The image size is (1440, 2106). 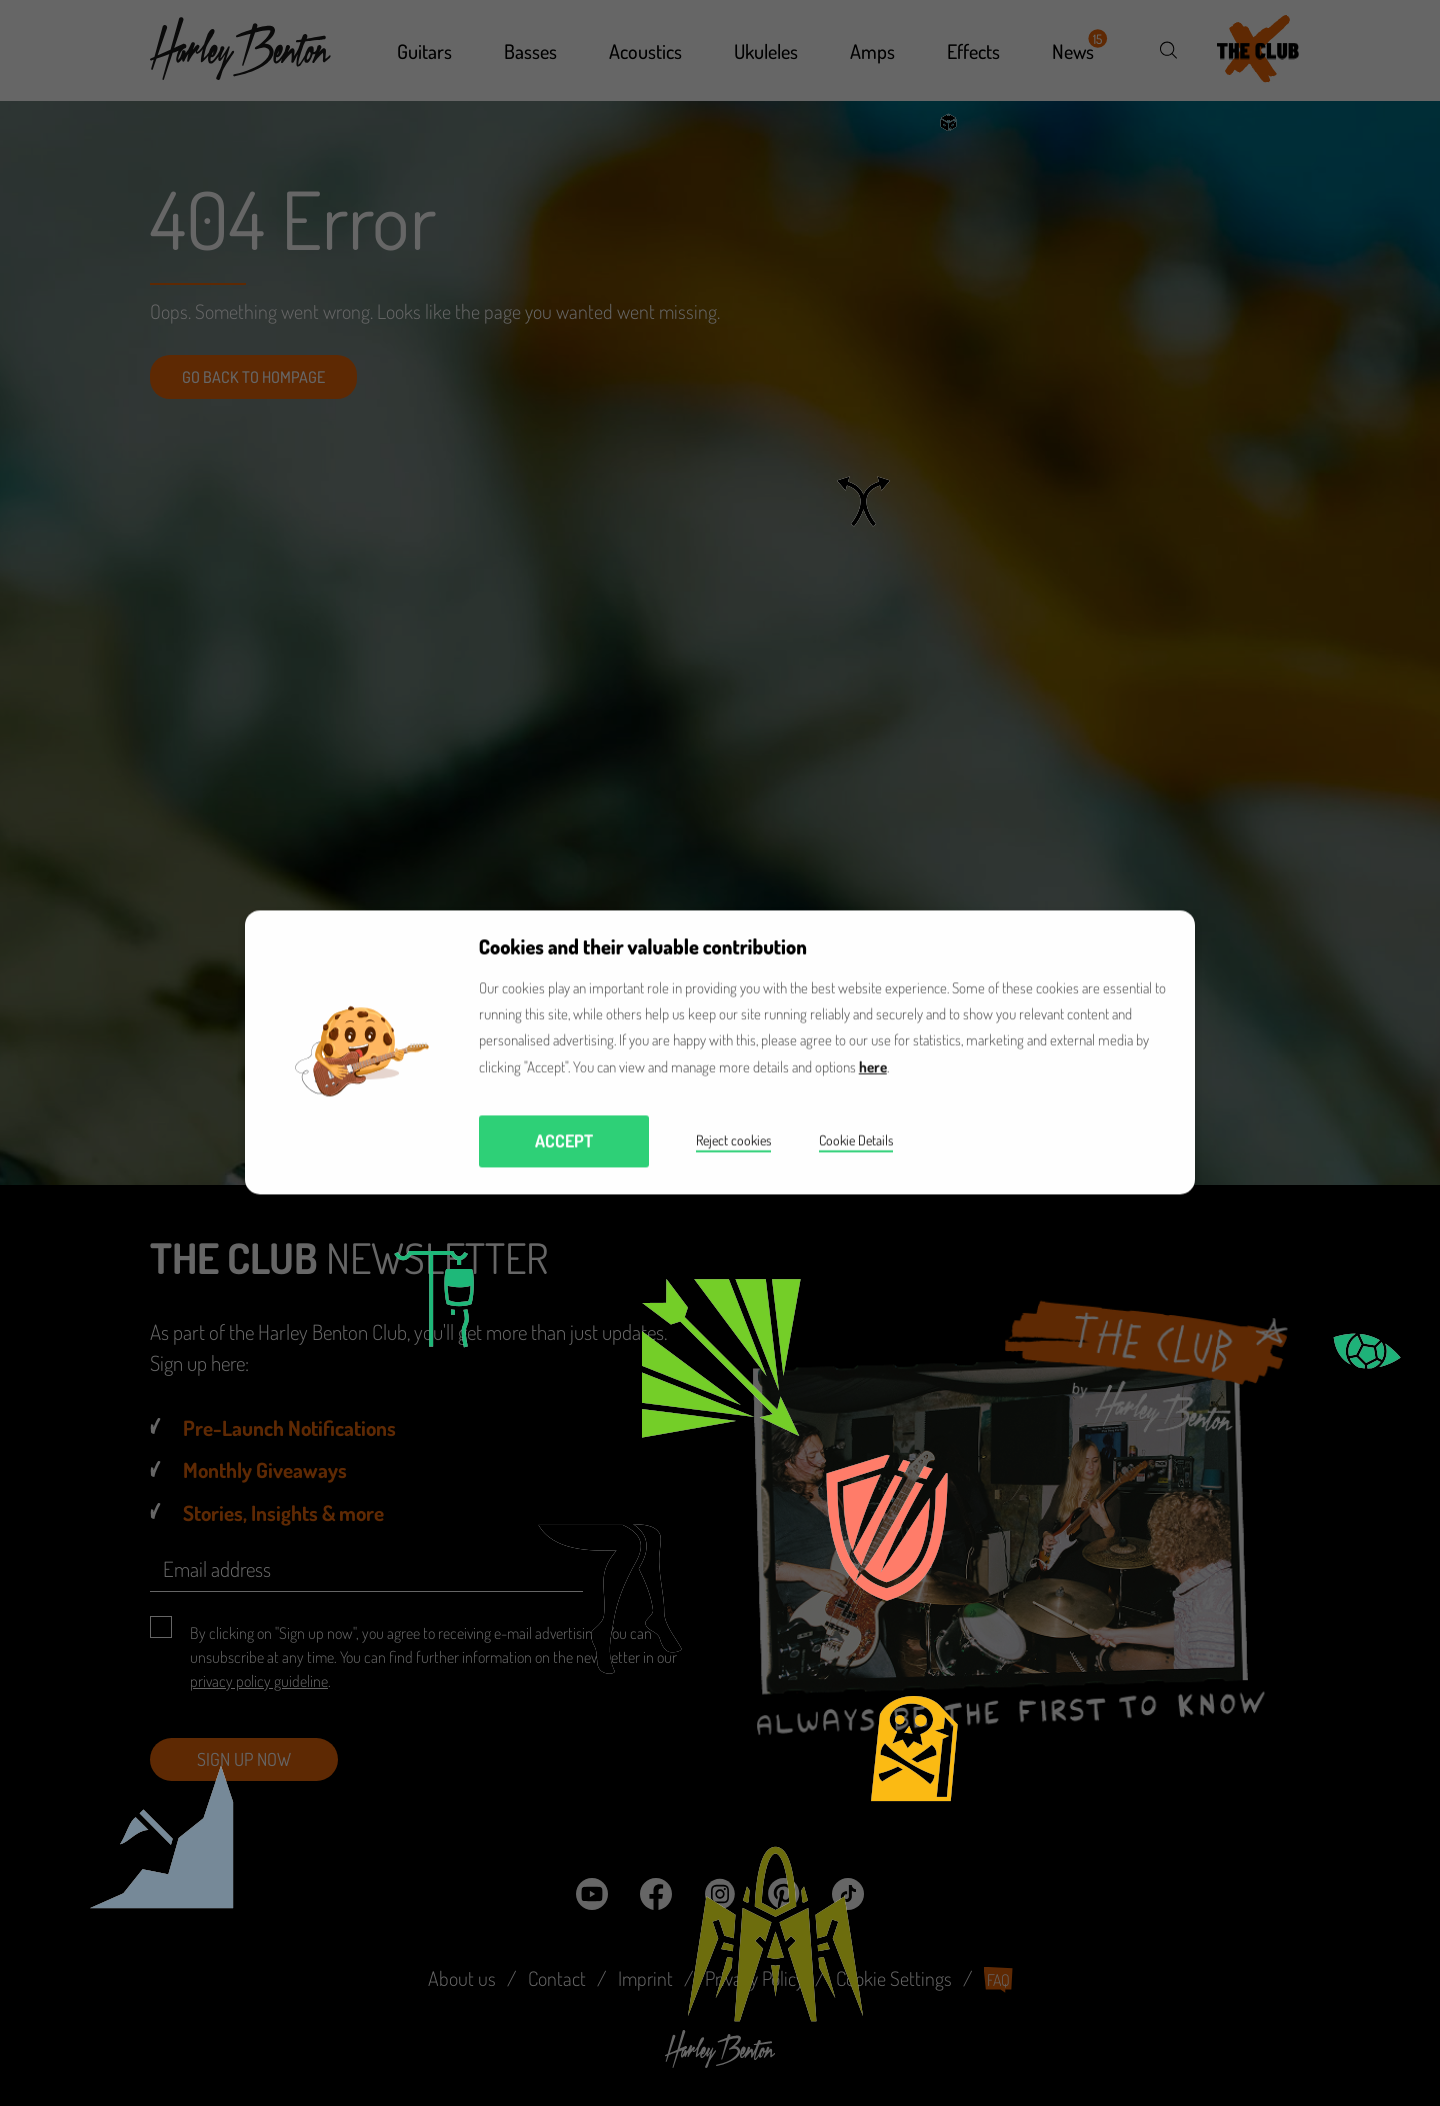 What do you see at coordinates (720, 1358) in the screenshot?
I see `activate piercing or armor-penetrating attack` at bounding box center [720, 1358].